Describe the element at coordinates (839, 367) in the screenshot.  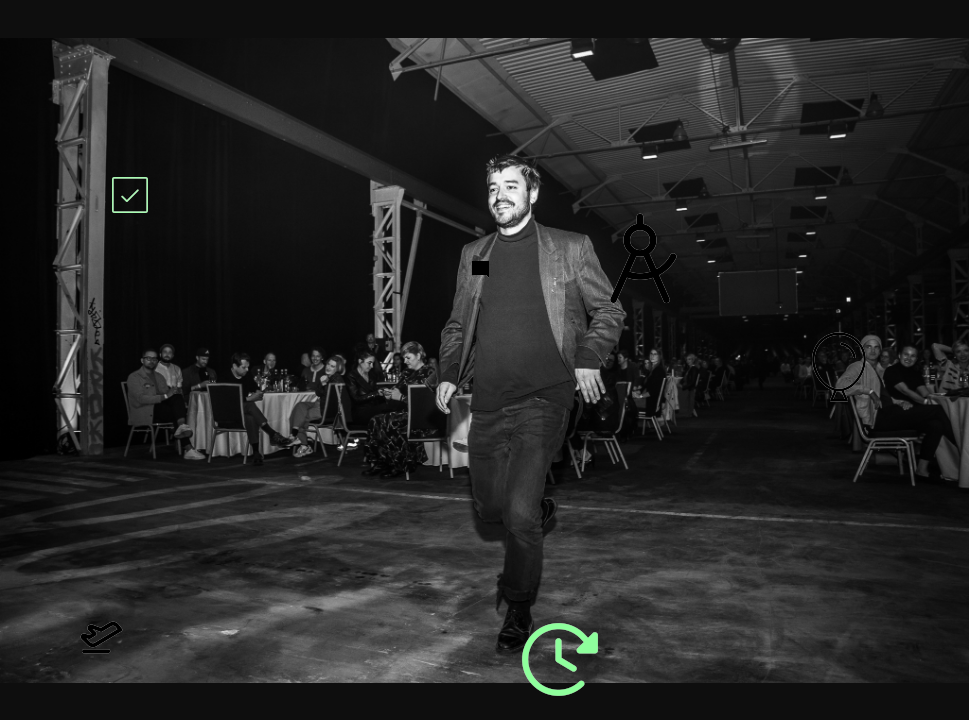
I see `indicates a celebration or birthday event` at that location.